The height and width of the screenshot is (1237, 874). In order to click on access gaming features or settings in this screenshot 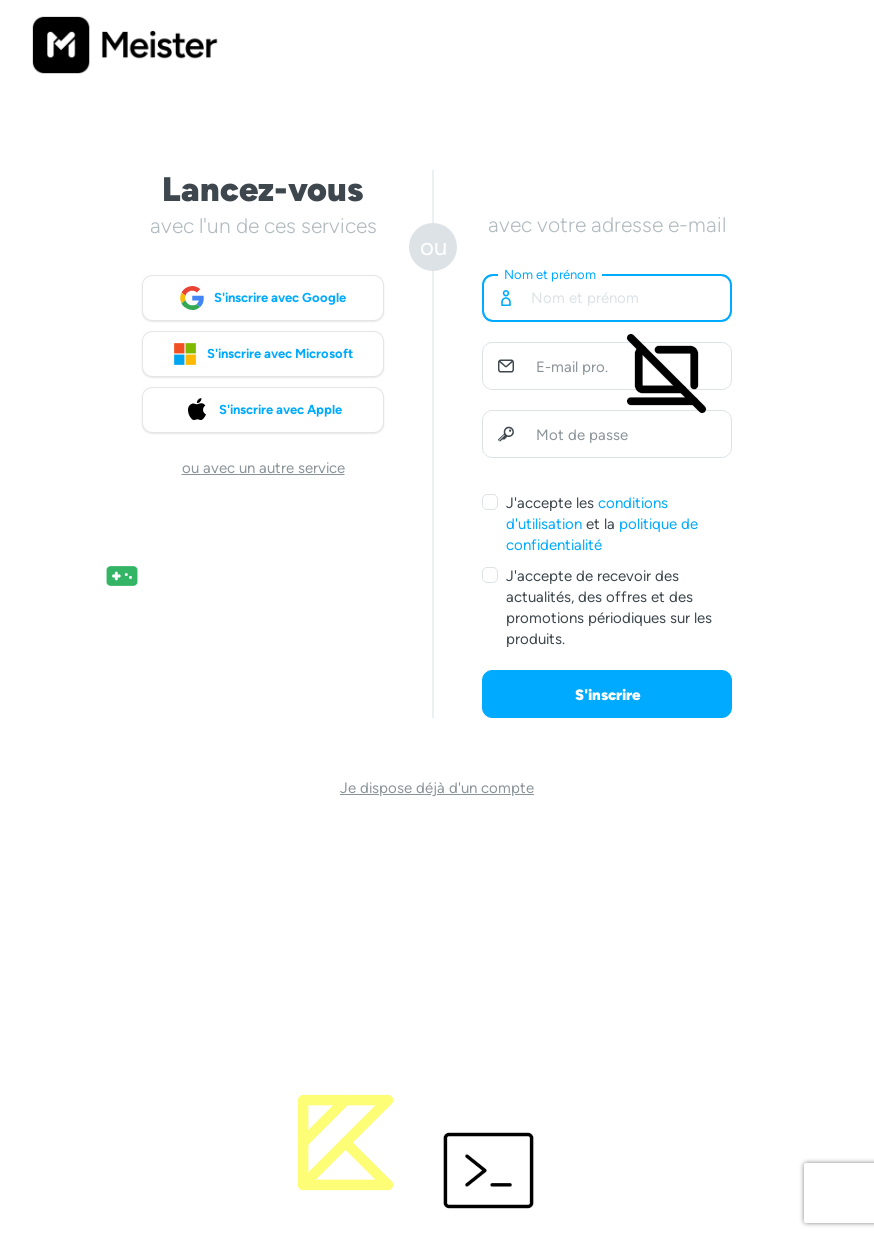, I will do `click(122, 576)`.